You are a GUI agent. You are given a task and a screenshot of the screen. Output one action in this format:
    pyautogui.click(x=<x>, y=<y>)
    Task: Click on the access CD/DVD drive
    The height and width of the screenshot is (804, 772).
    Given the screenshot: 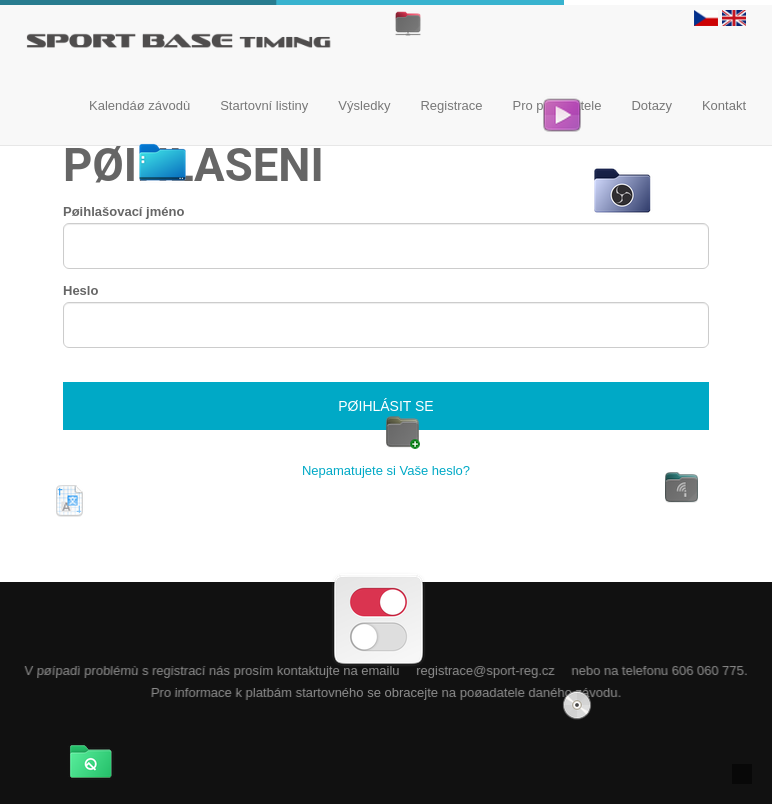 What is the action you would take?
    pyautogui.click(x=577, y=705)
    